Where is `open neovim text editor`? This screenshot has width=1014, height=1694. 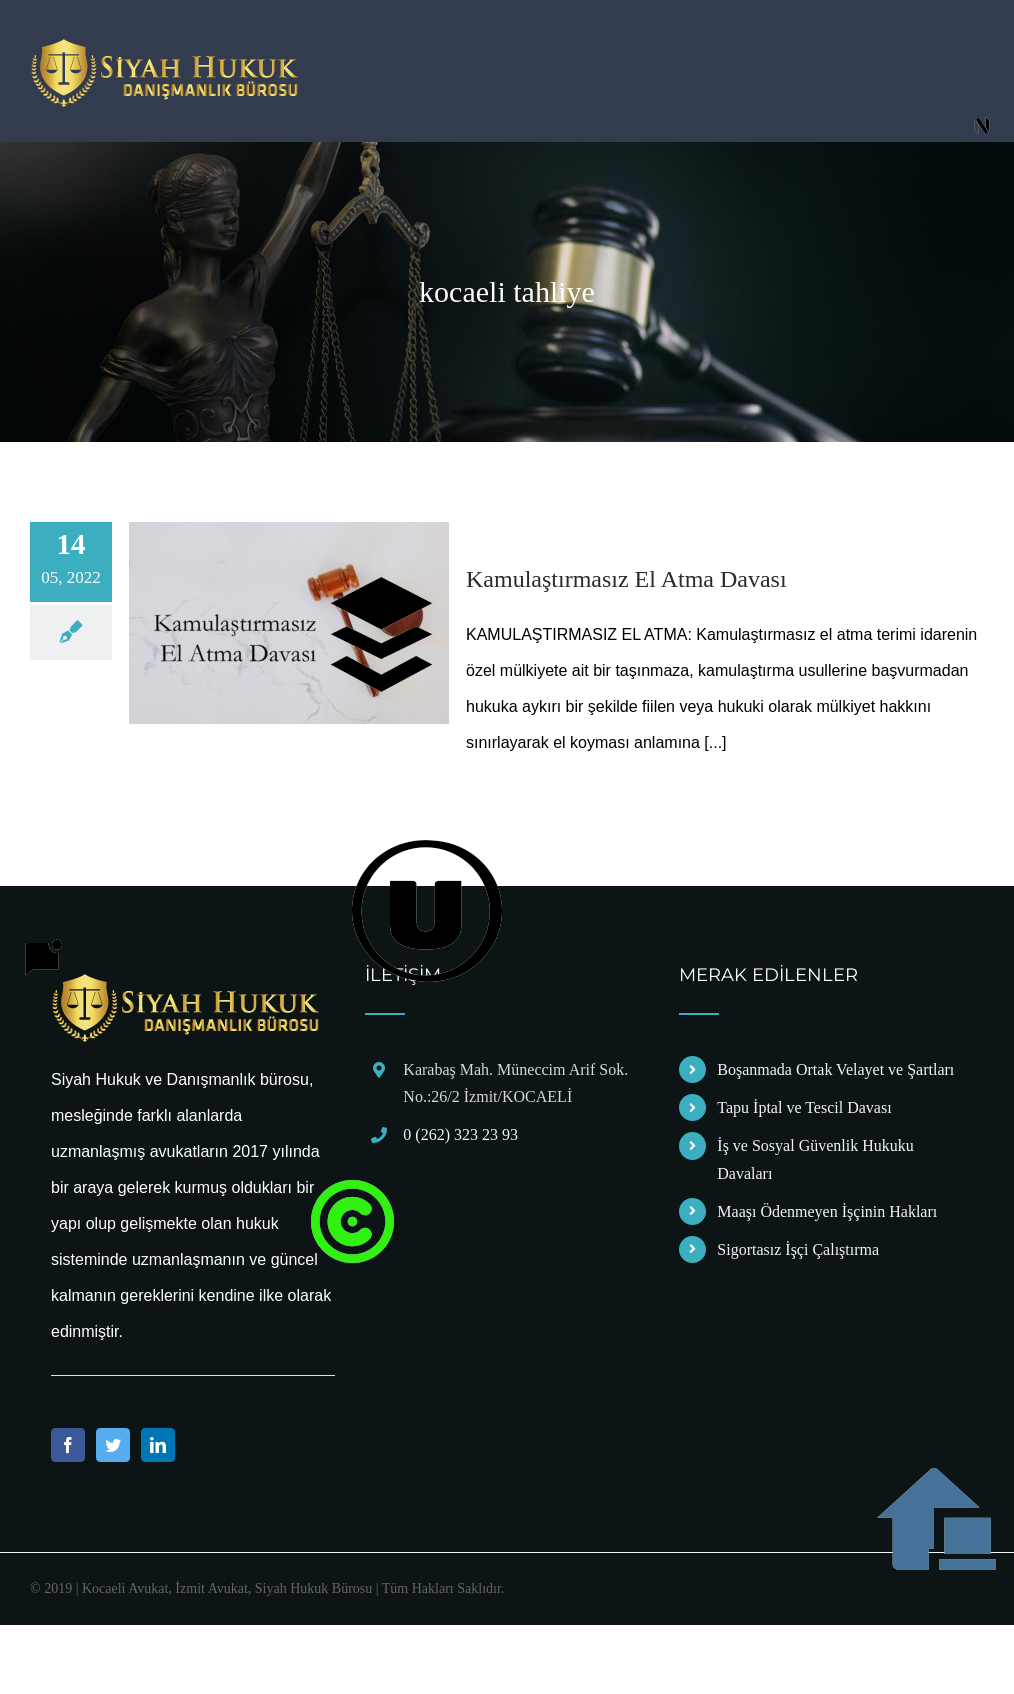 open neovim text editor is located at coordinates (982, 126).